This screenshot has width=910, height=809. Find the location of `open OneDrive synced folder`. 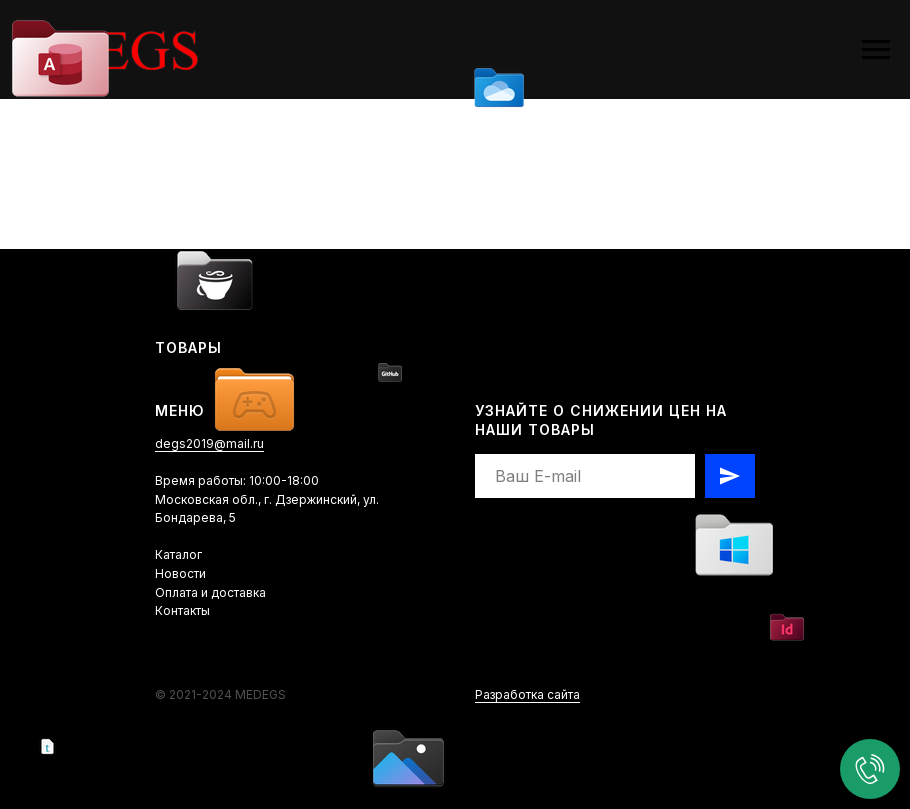

open OneDrive synced folder is located at coordinates (499, 89).